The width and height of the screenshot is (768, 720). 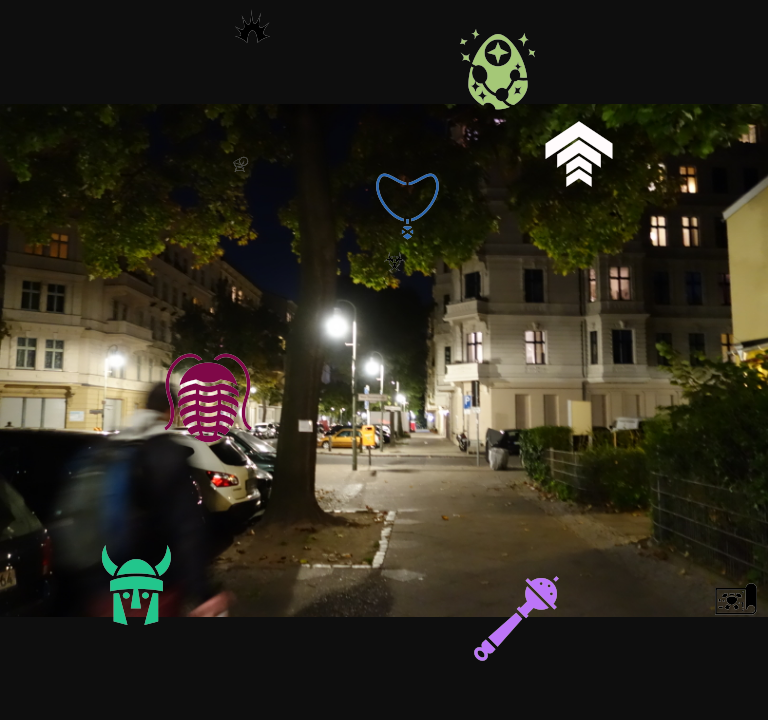 What do you see at coordinates (137, 585) in the screenshot?
I see `select viking or warrior character class` at bounding box center [137, 585].